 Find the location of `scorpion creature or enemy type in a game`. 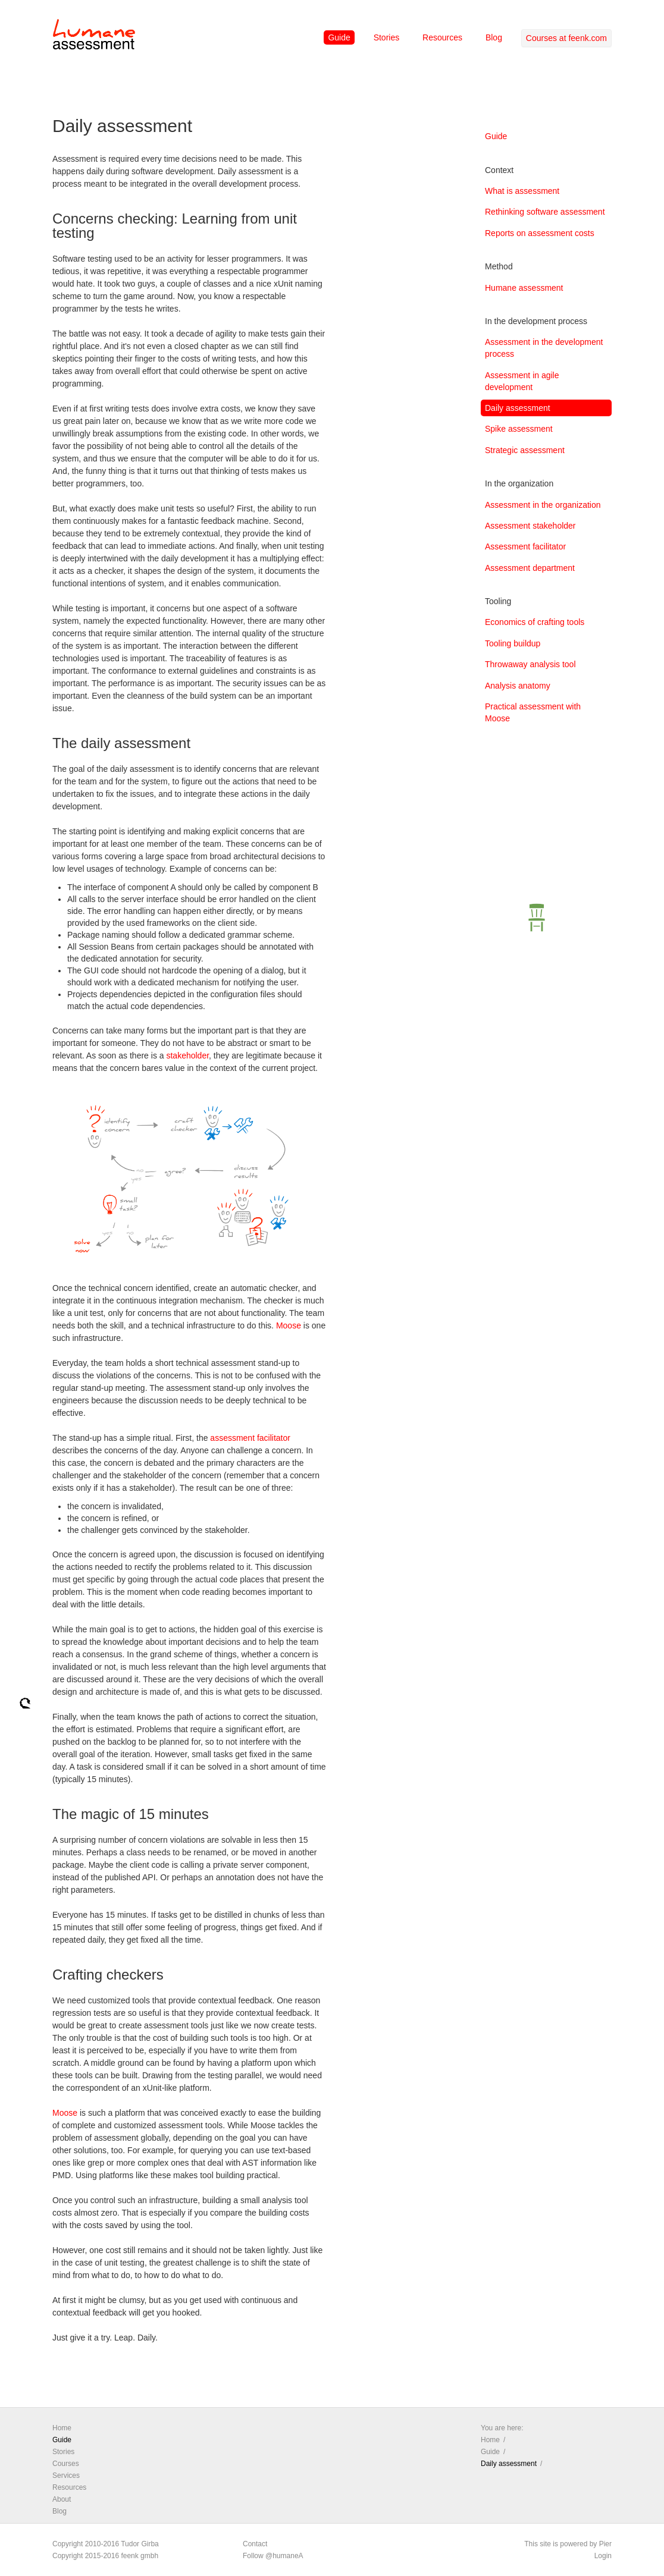

scorpion creature or enemy type in a game is located at coordinates (25, 1702).